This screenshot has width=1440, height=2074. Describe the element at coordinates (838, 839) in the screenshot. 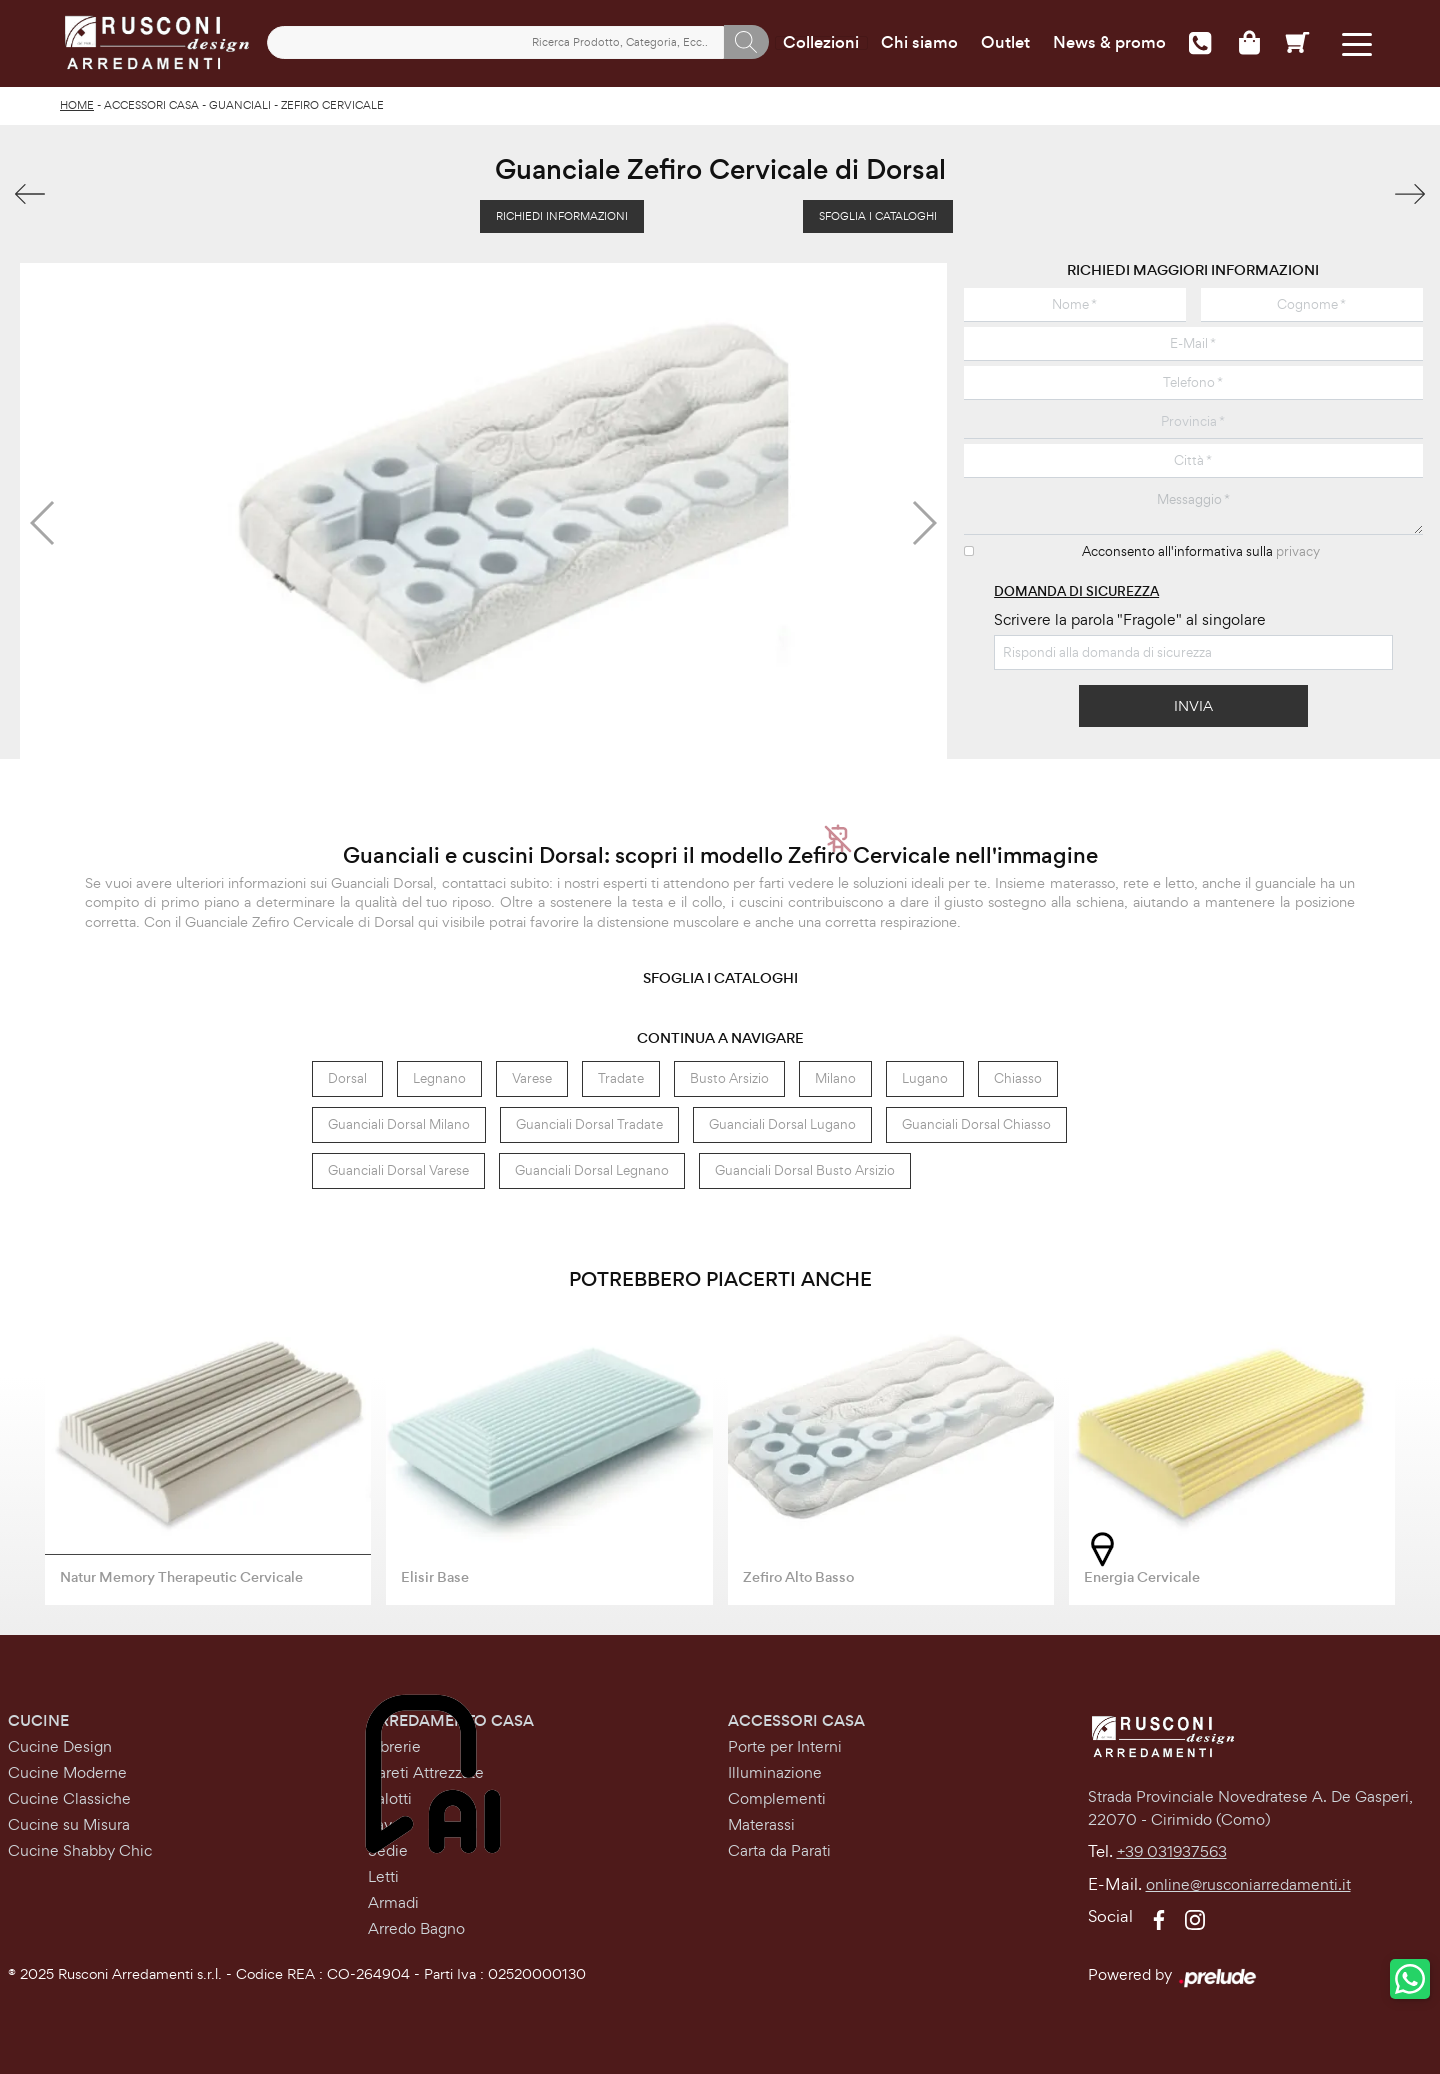

I see `disable bot or automated features` at that location.